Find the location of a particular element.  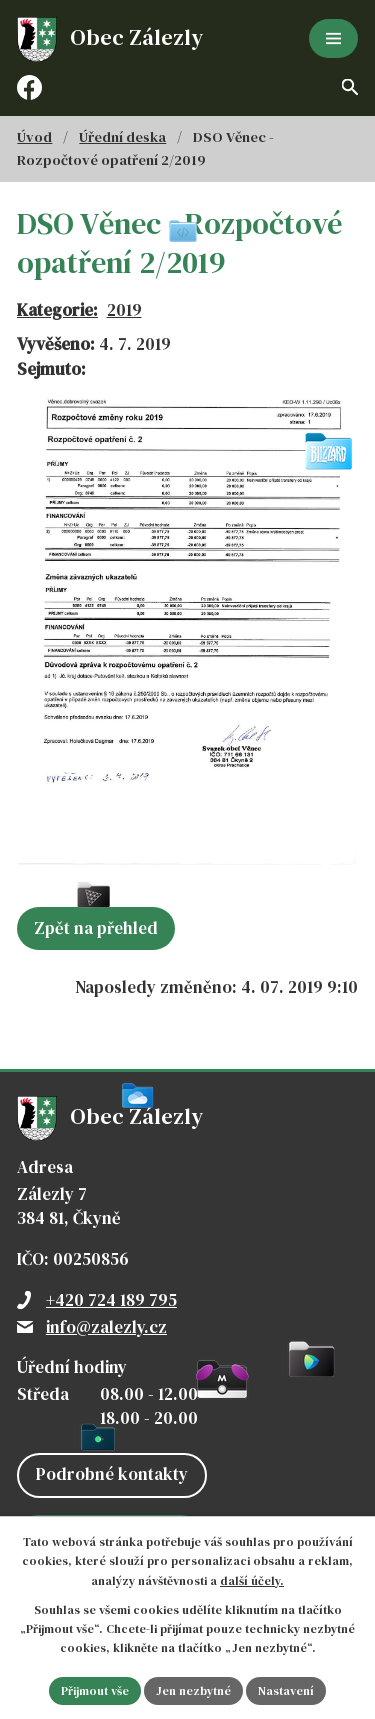

folder containing three.js project files is located at coordinates (93, 895).